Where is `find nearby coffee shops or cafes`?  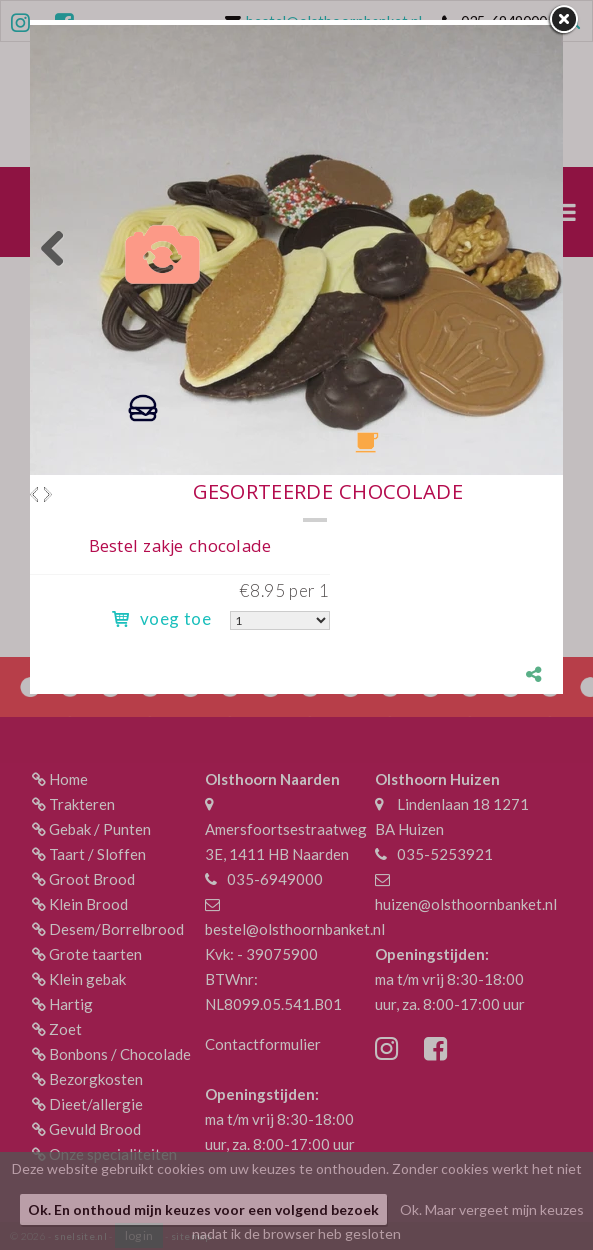
find nearby coffee shops or cafes is located at coordinates (367, 443).